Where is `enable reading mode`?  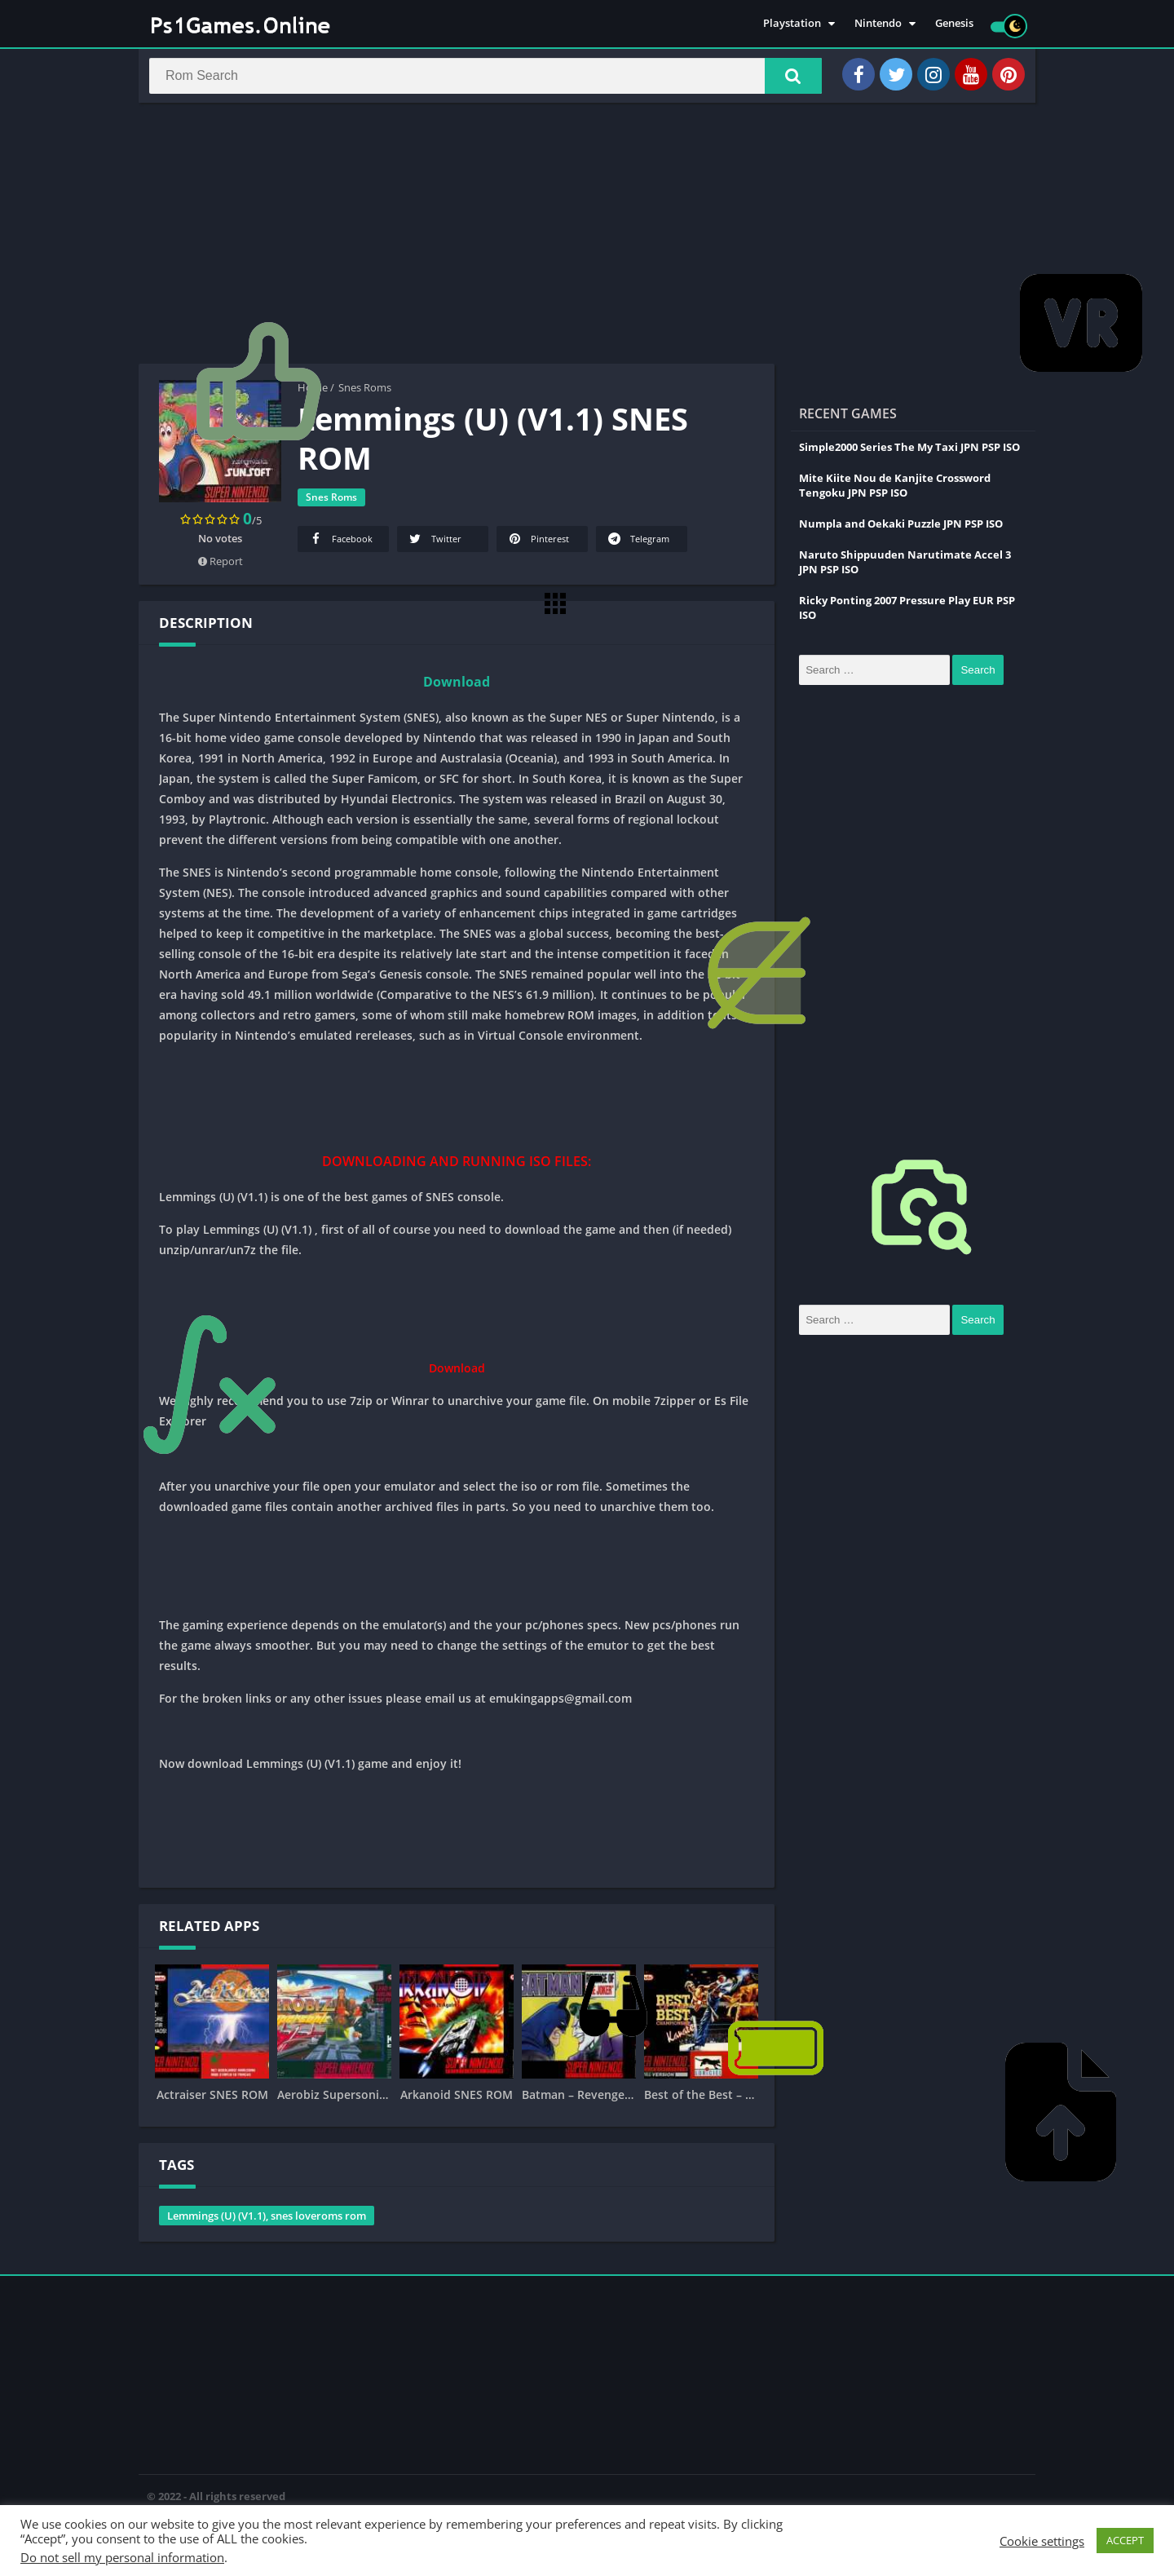
enable reading mode is located at coordinates (613, 2006).